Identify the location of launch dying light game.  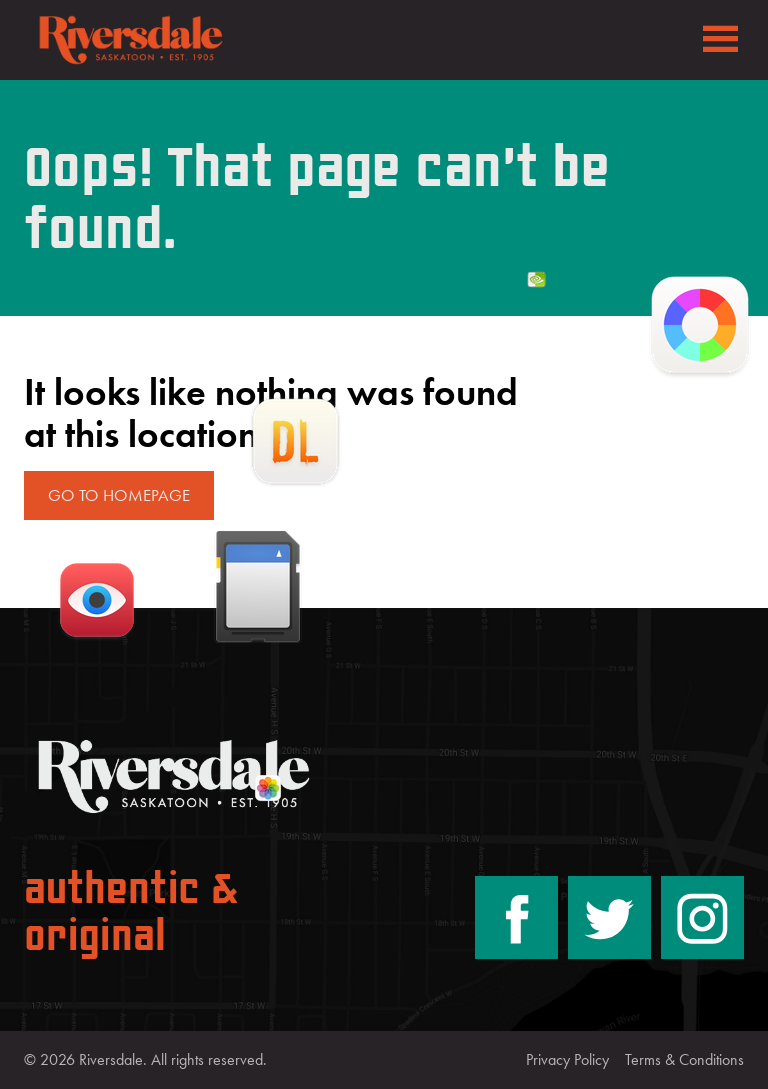
(295, 441).